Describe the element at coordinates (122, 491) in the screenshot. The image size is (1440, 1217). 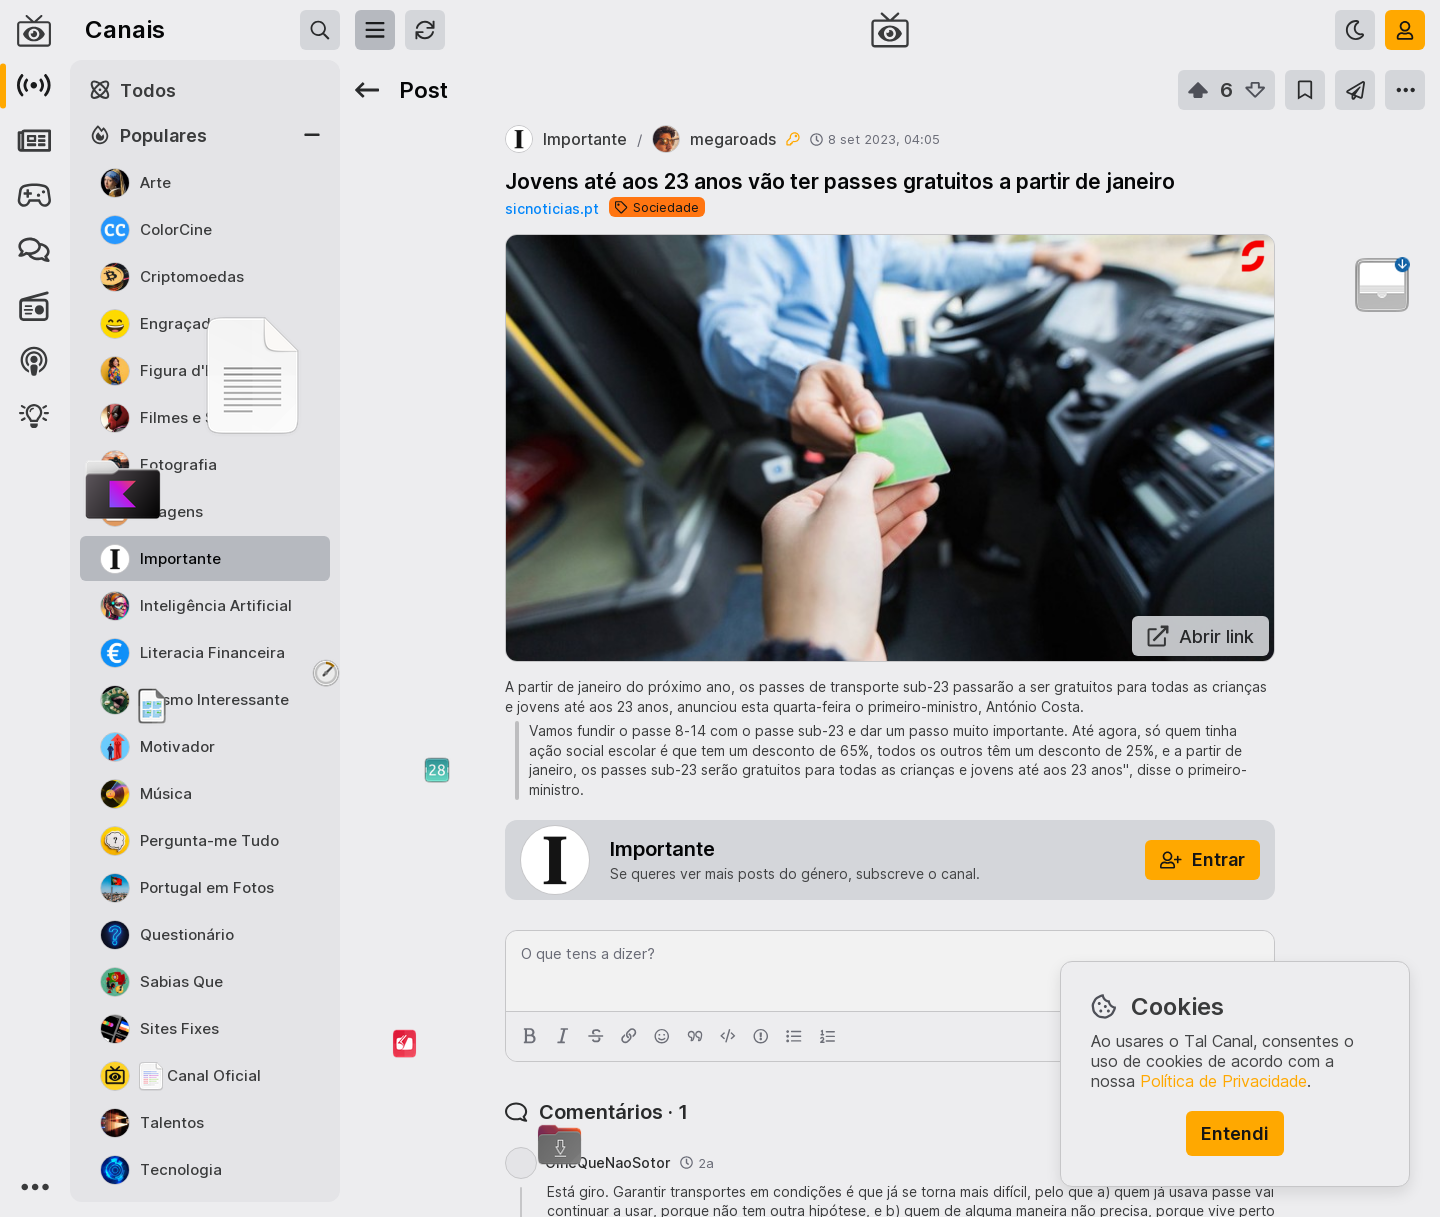
I see `open kotlin project folder` at that location.